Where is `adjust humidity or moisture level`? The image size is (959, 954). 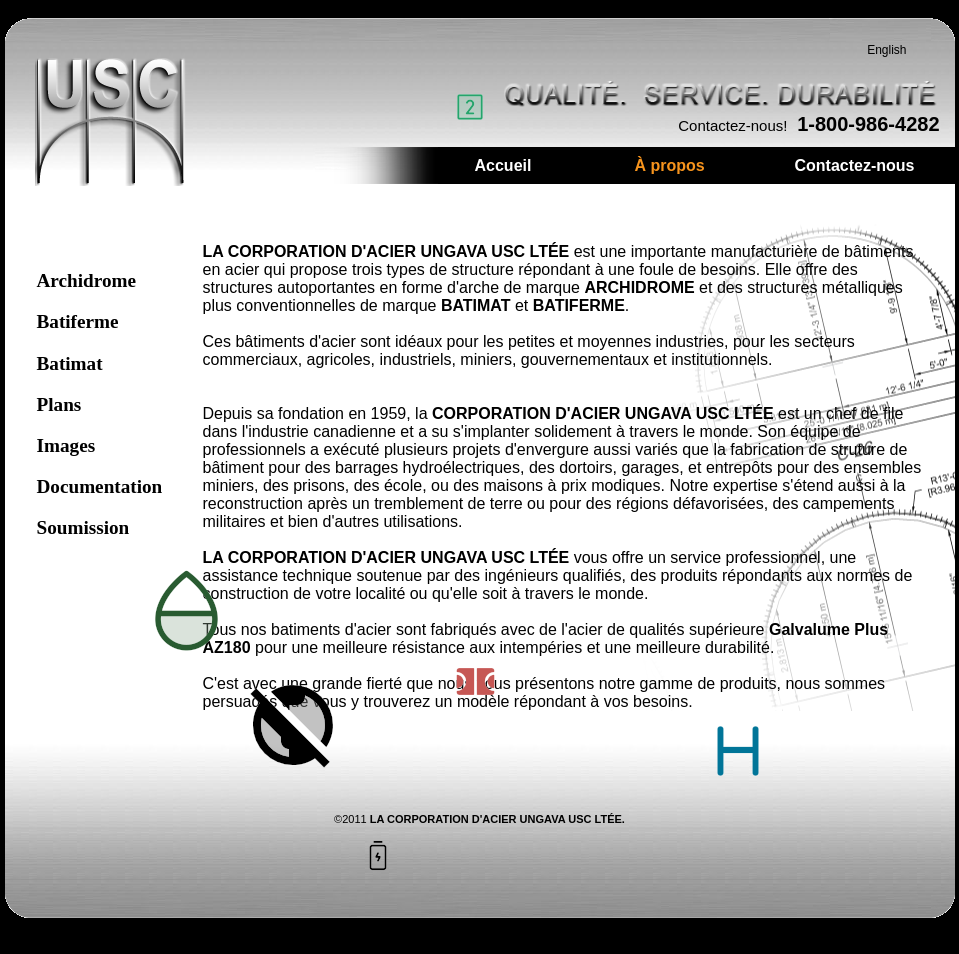
adjust humidity or moisture level is located at coordinates (186, 613).